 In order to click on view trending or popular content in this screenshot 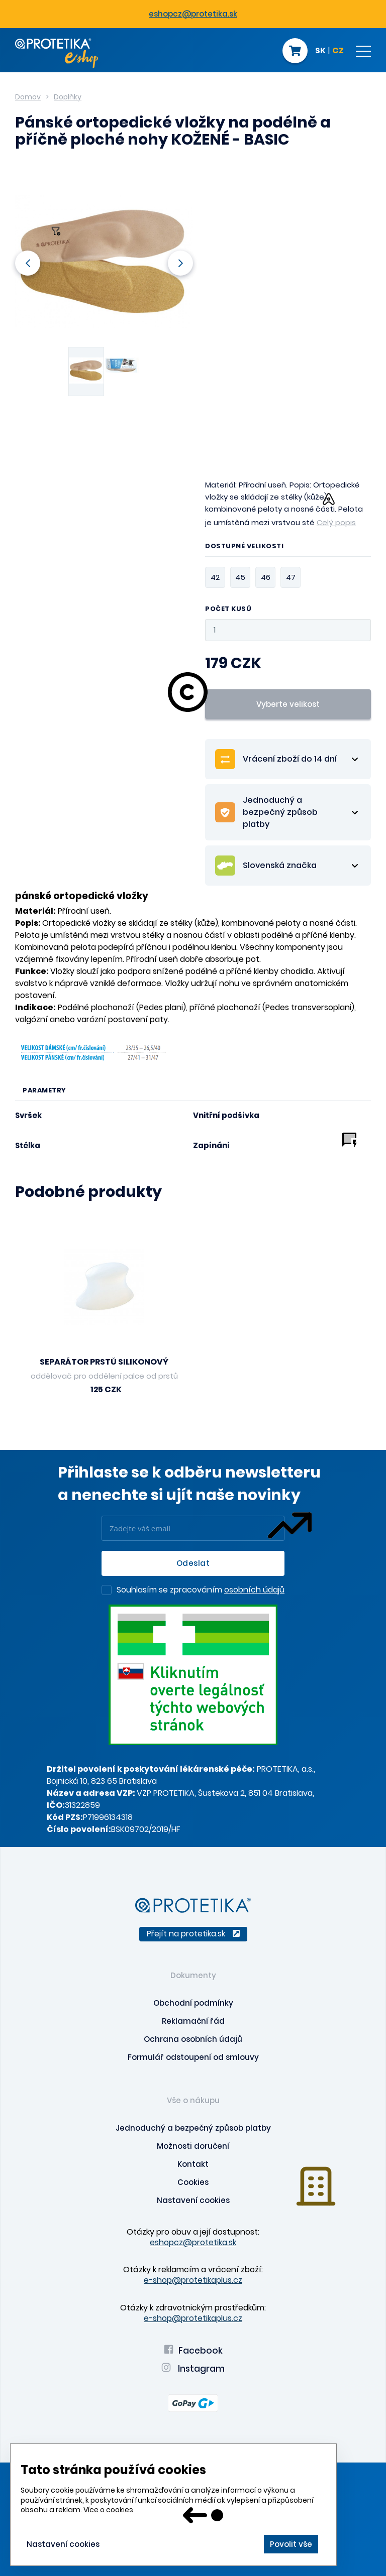, I will do `click(290, 1525)`.